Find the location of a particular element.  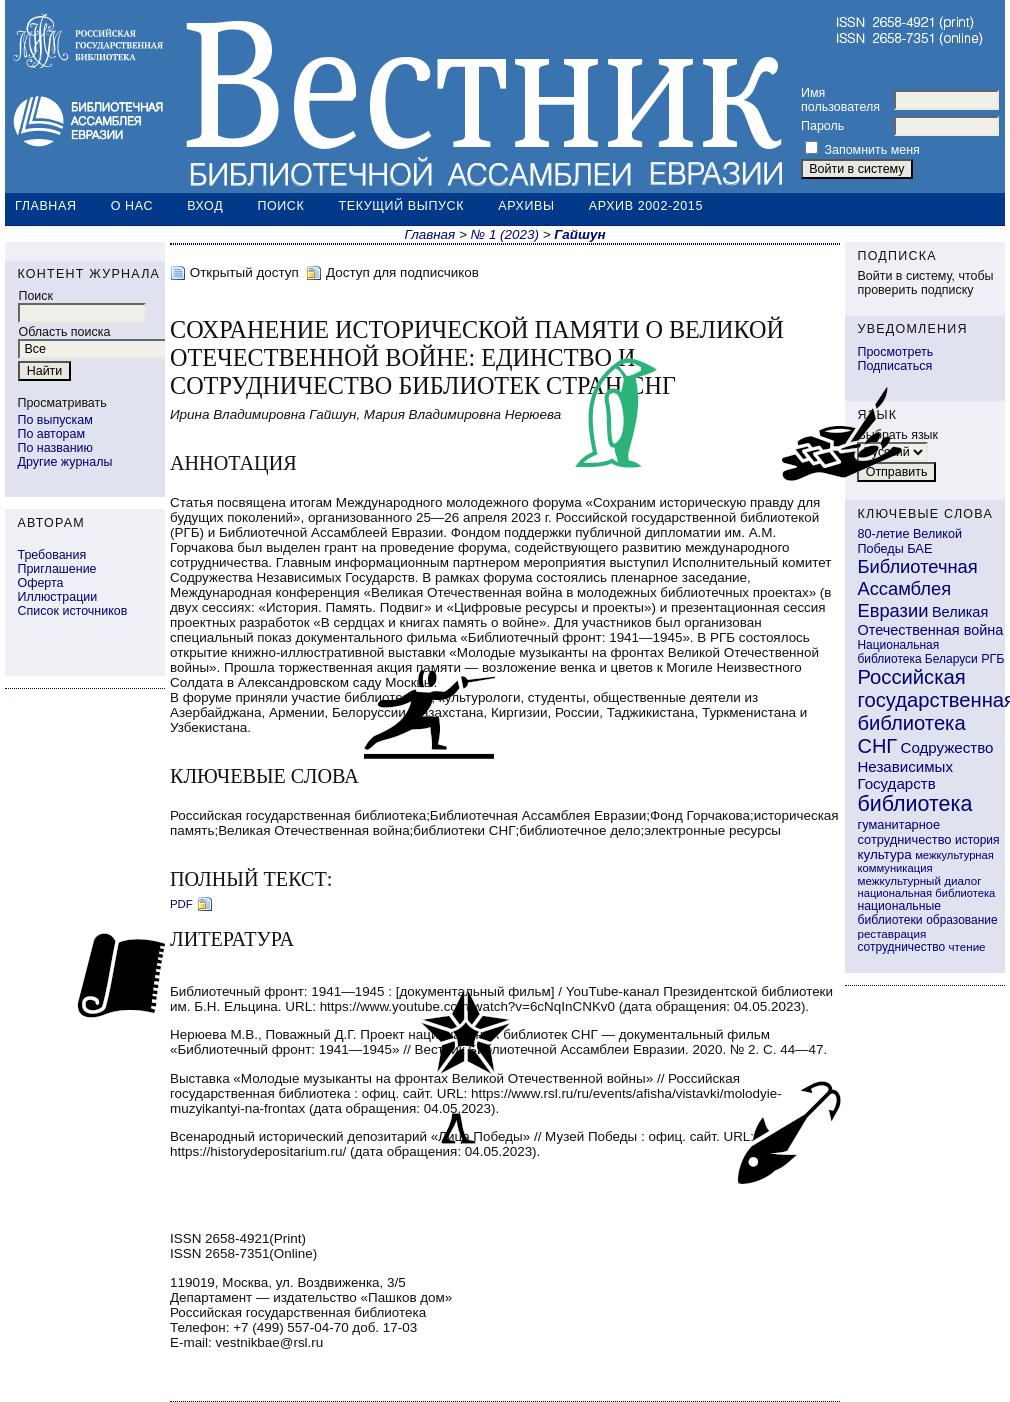

indicates walking or movement action is located at coordinates (458, 1128).